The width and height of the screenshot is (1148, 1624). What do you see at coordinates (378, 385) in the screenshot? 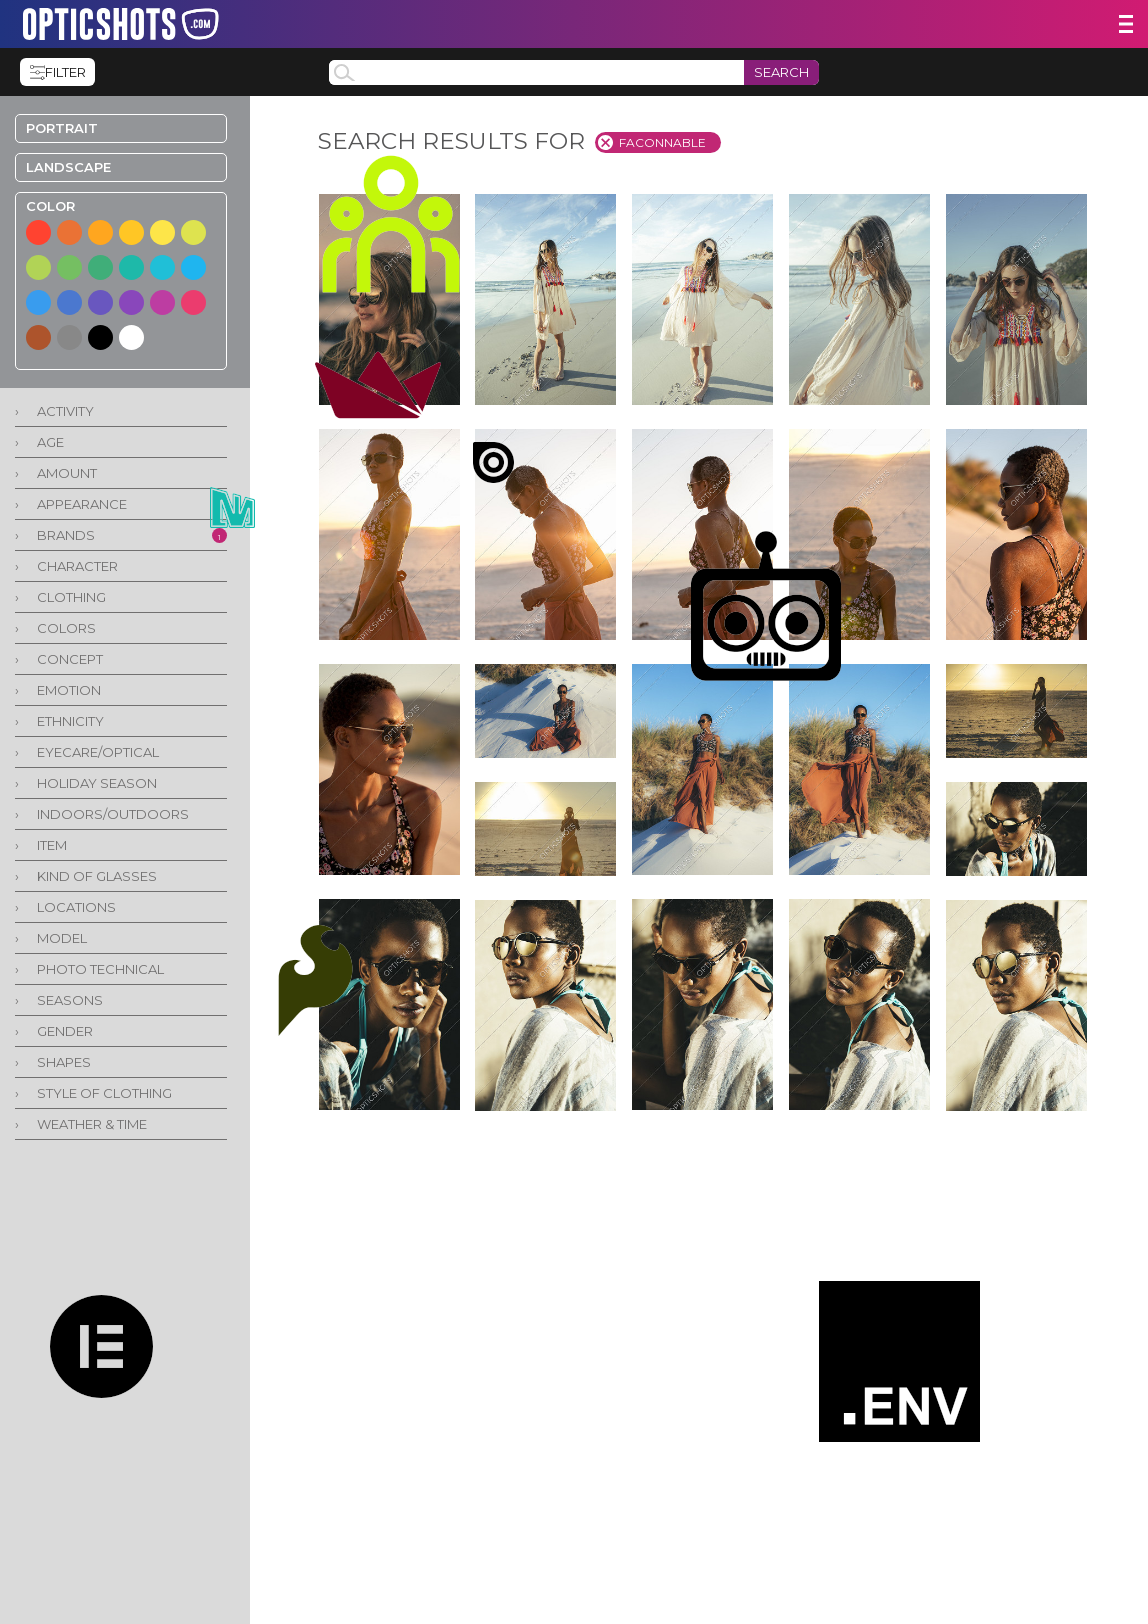
I see `open streamlit application` at bounding box center [378, 385].